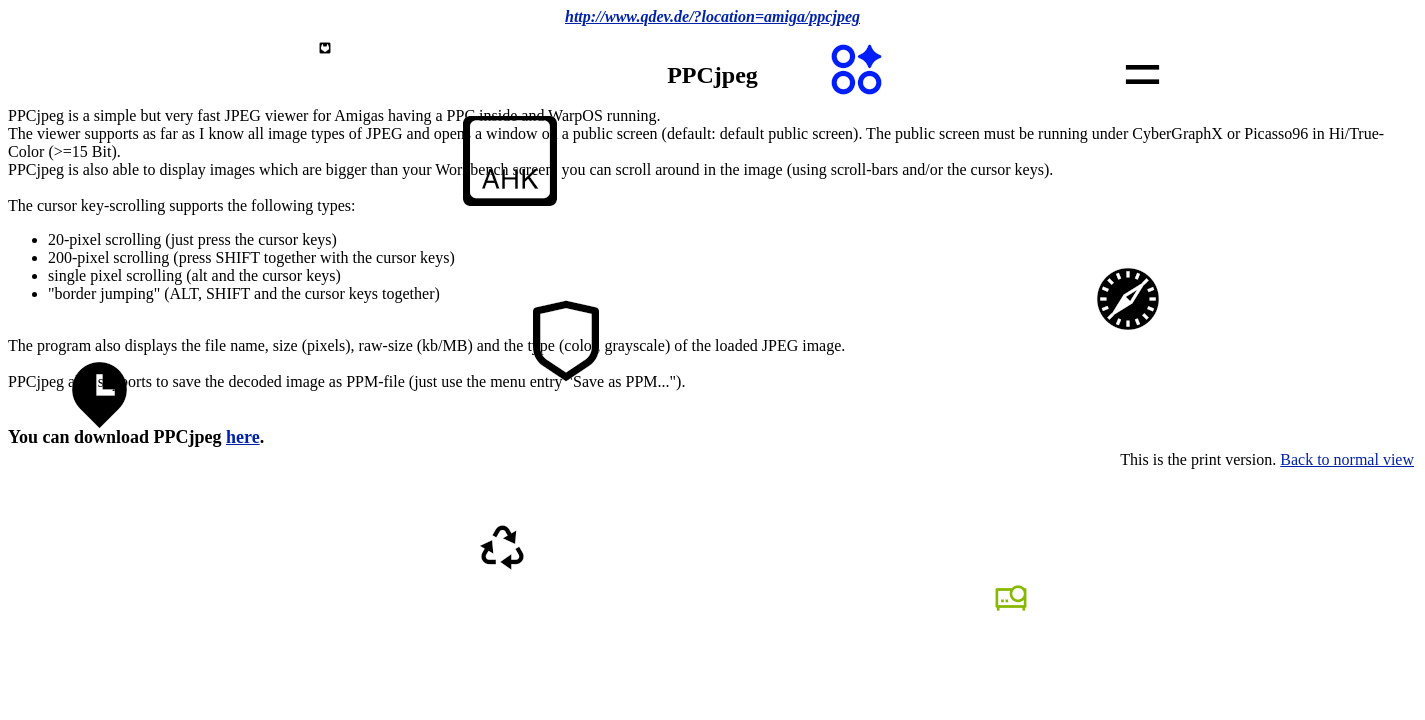  I want to click on indicates recyclable or eco-friendly content, so click(502, 546).